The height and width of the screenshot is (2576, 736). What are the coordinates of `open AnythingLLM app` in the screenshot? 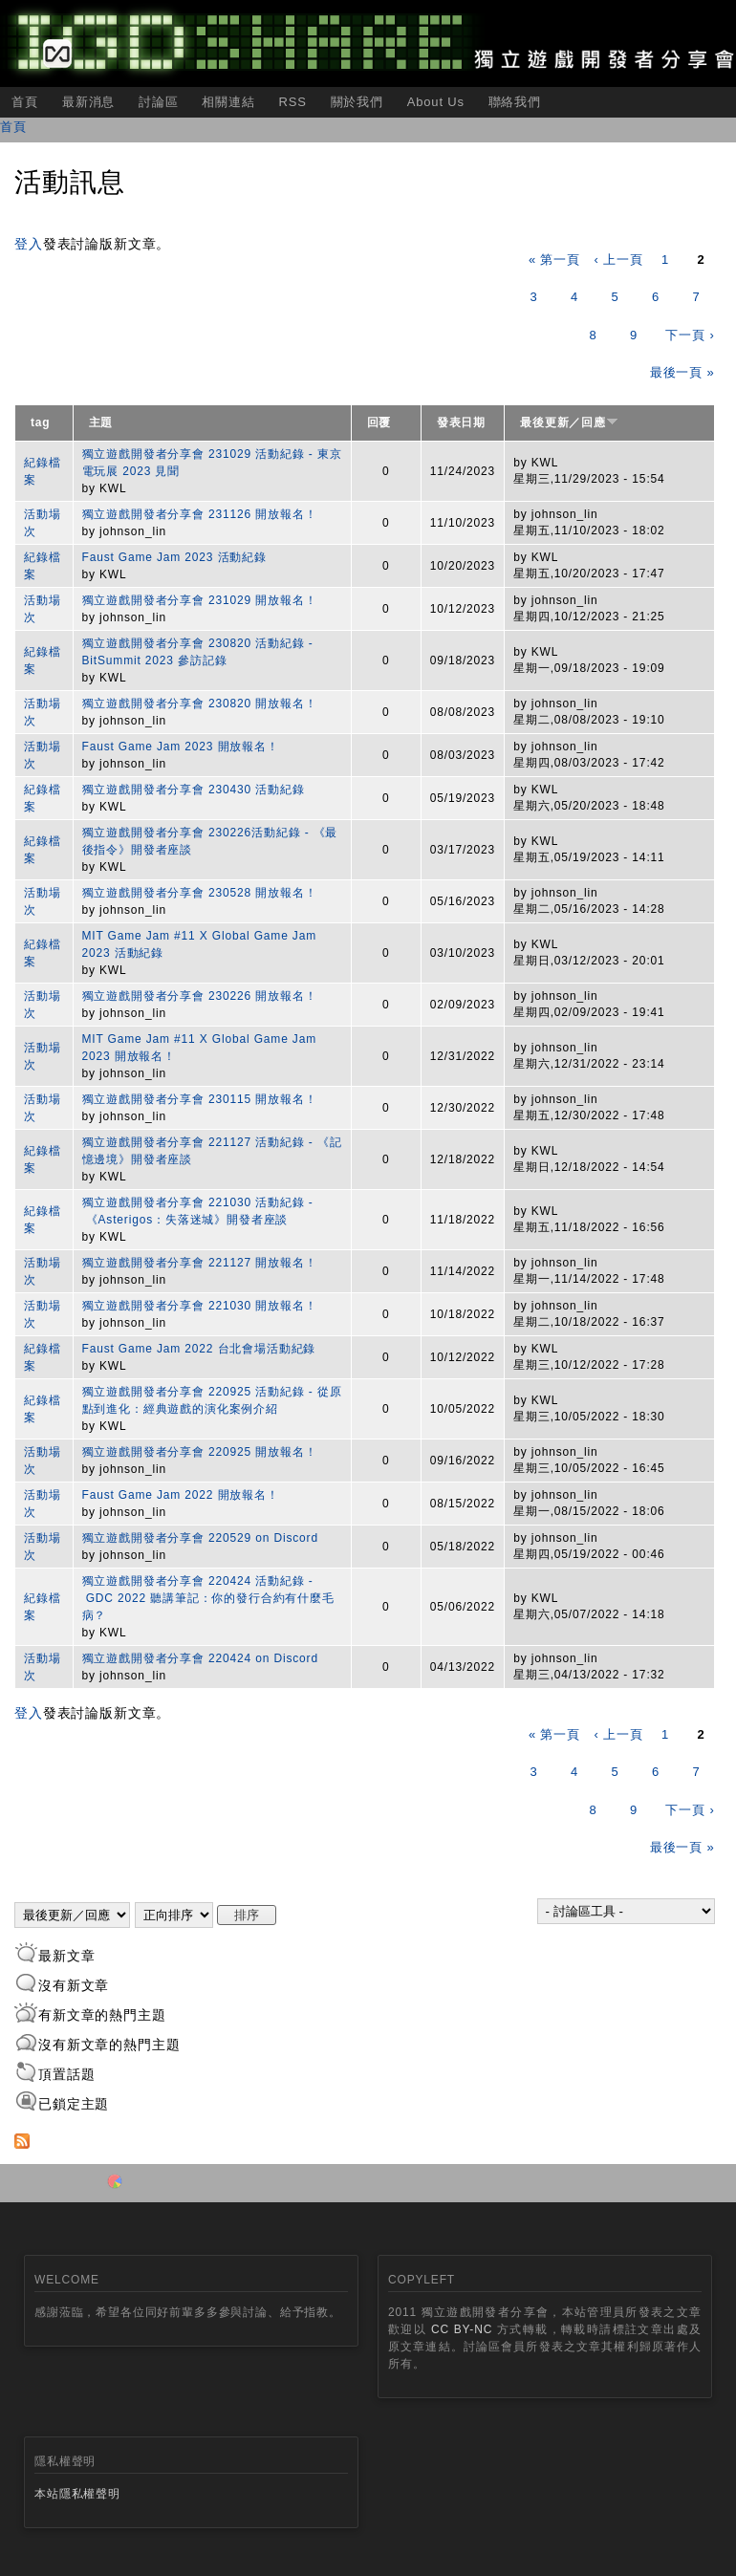 It's located at (57, 54).